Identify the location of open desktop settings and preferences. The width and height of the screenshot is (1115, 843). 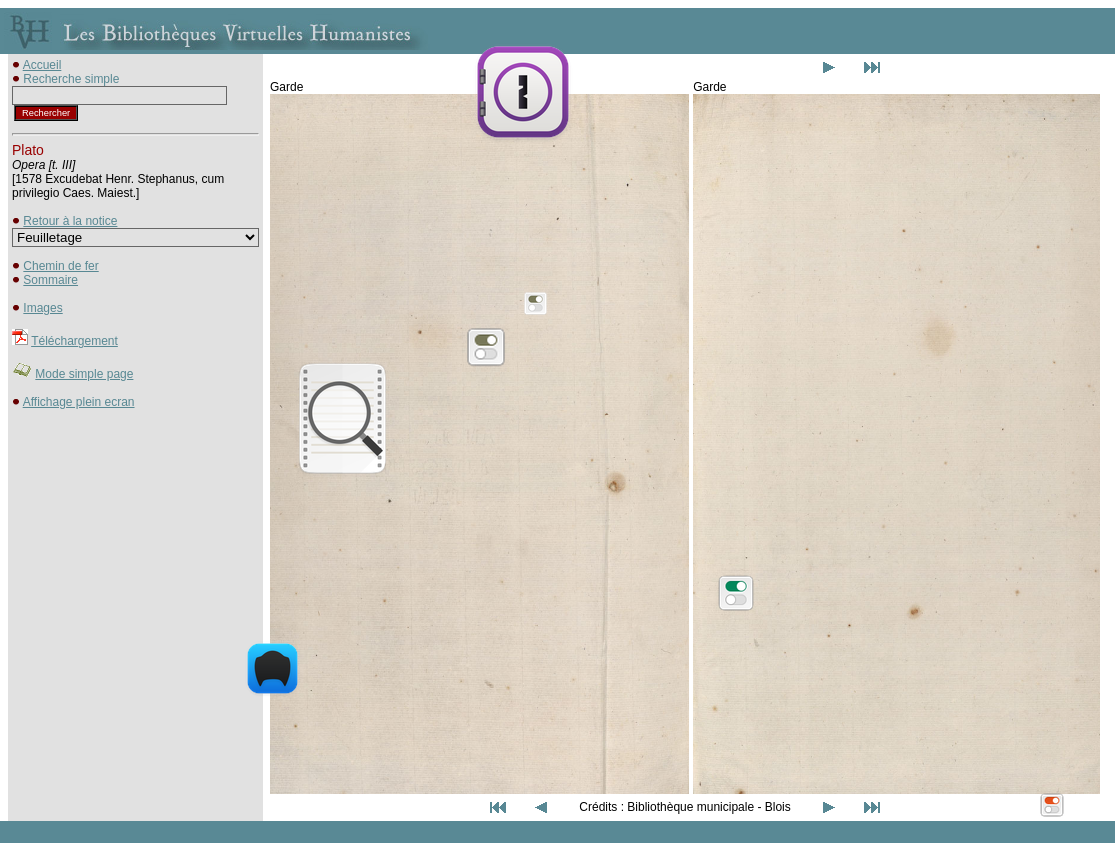
(736, 593).